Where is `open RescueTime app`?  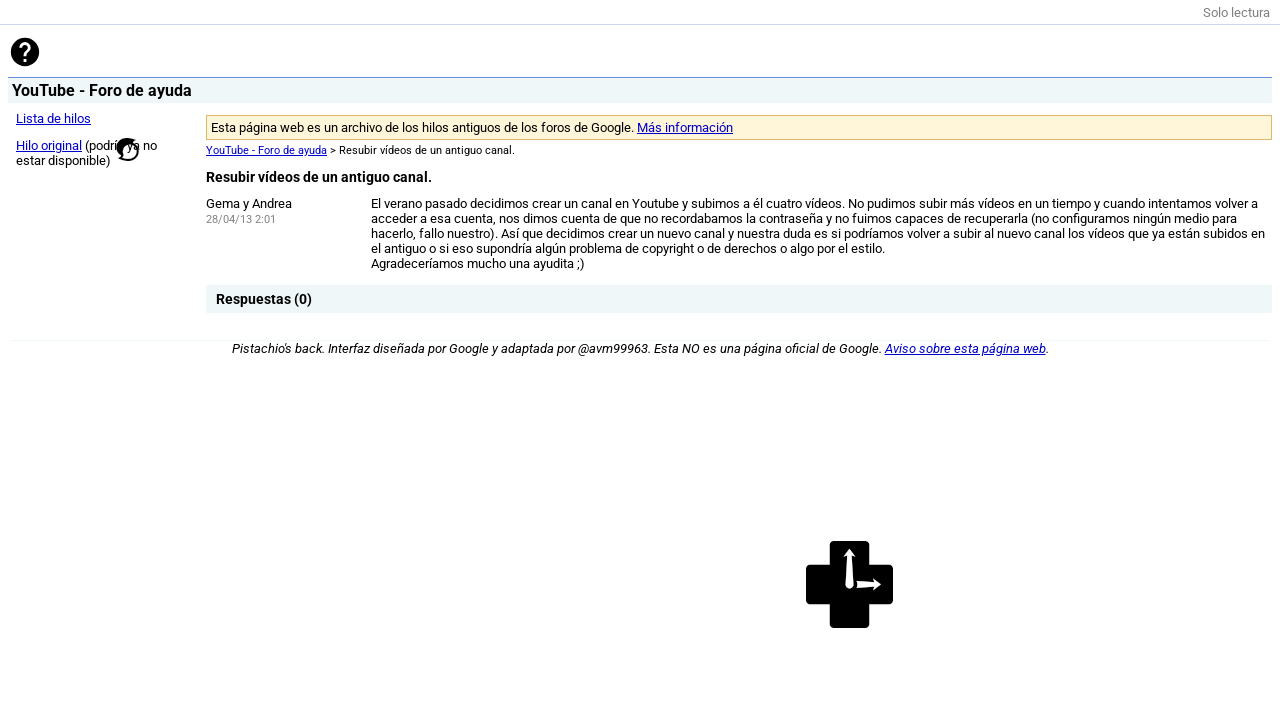
open RescueTime app is located at coordinates (849, 584).